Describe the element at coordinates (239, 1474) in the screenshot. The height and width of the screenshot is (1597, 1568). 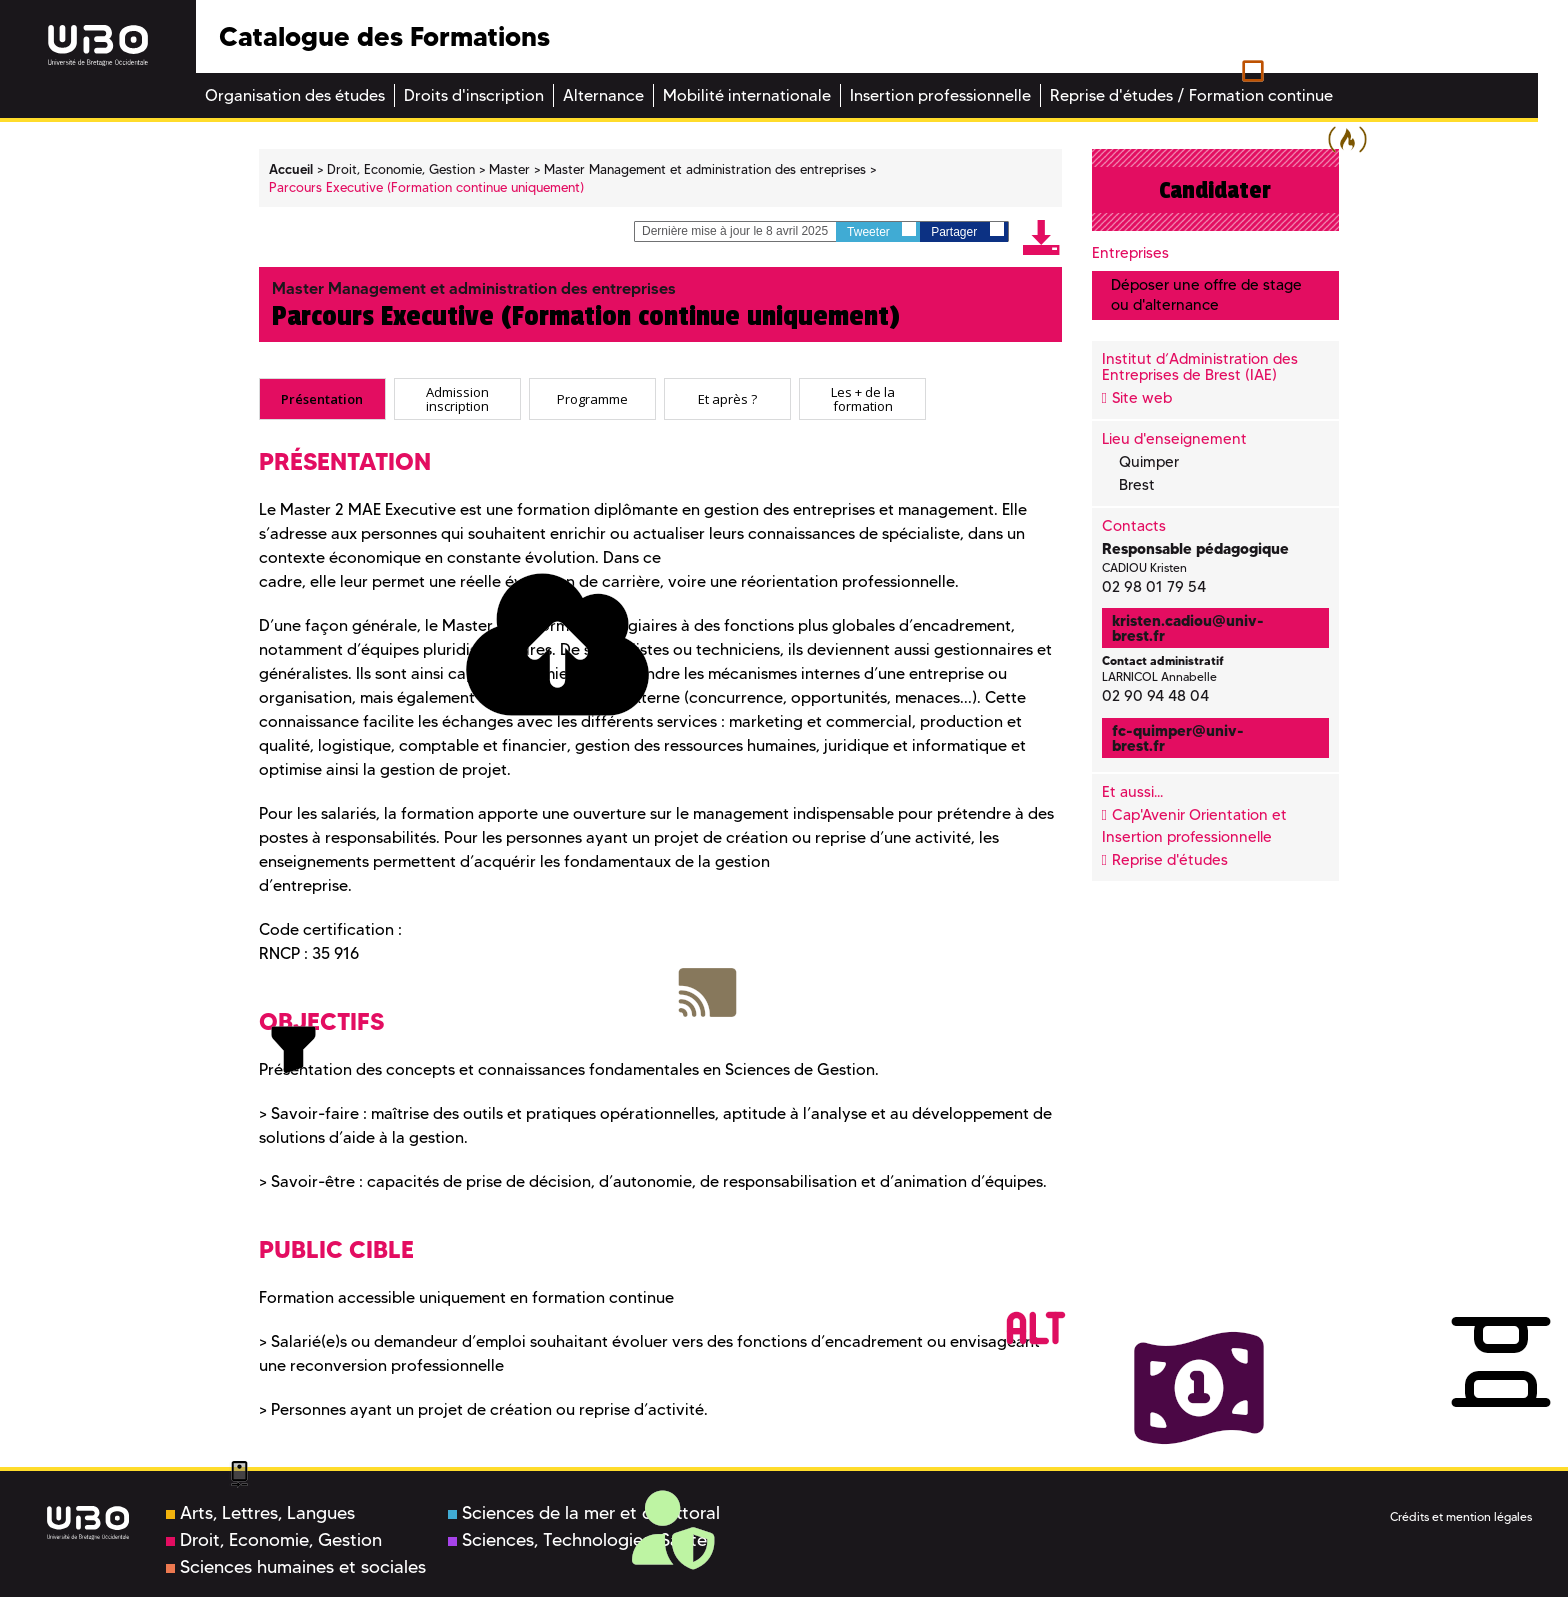
I see `switch to rear camera` at that location.